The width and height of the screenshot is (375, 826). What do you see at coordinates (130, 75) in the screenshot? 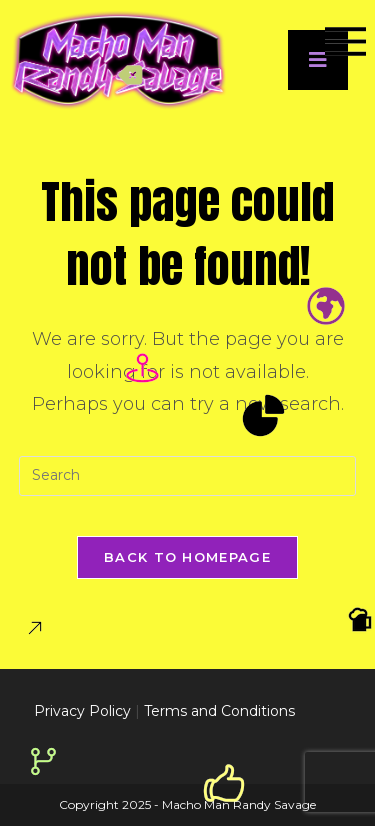
I see `delete the last character entered` at bounding box center [130, 75].